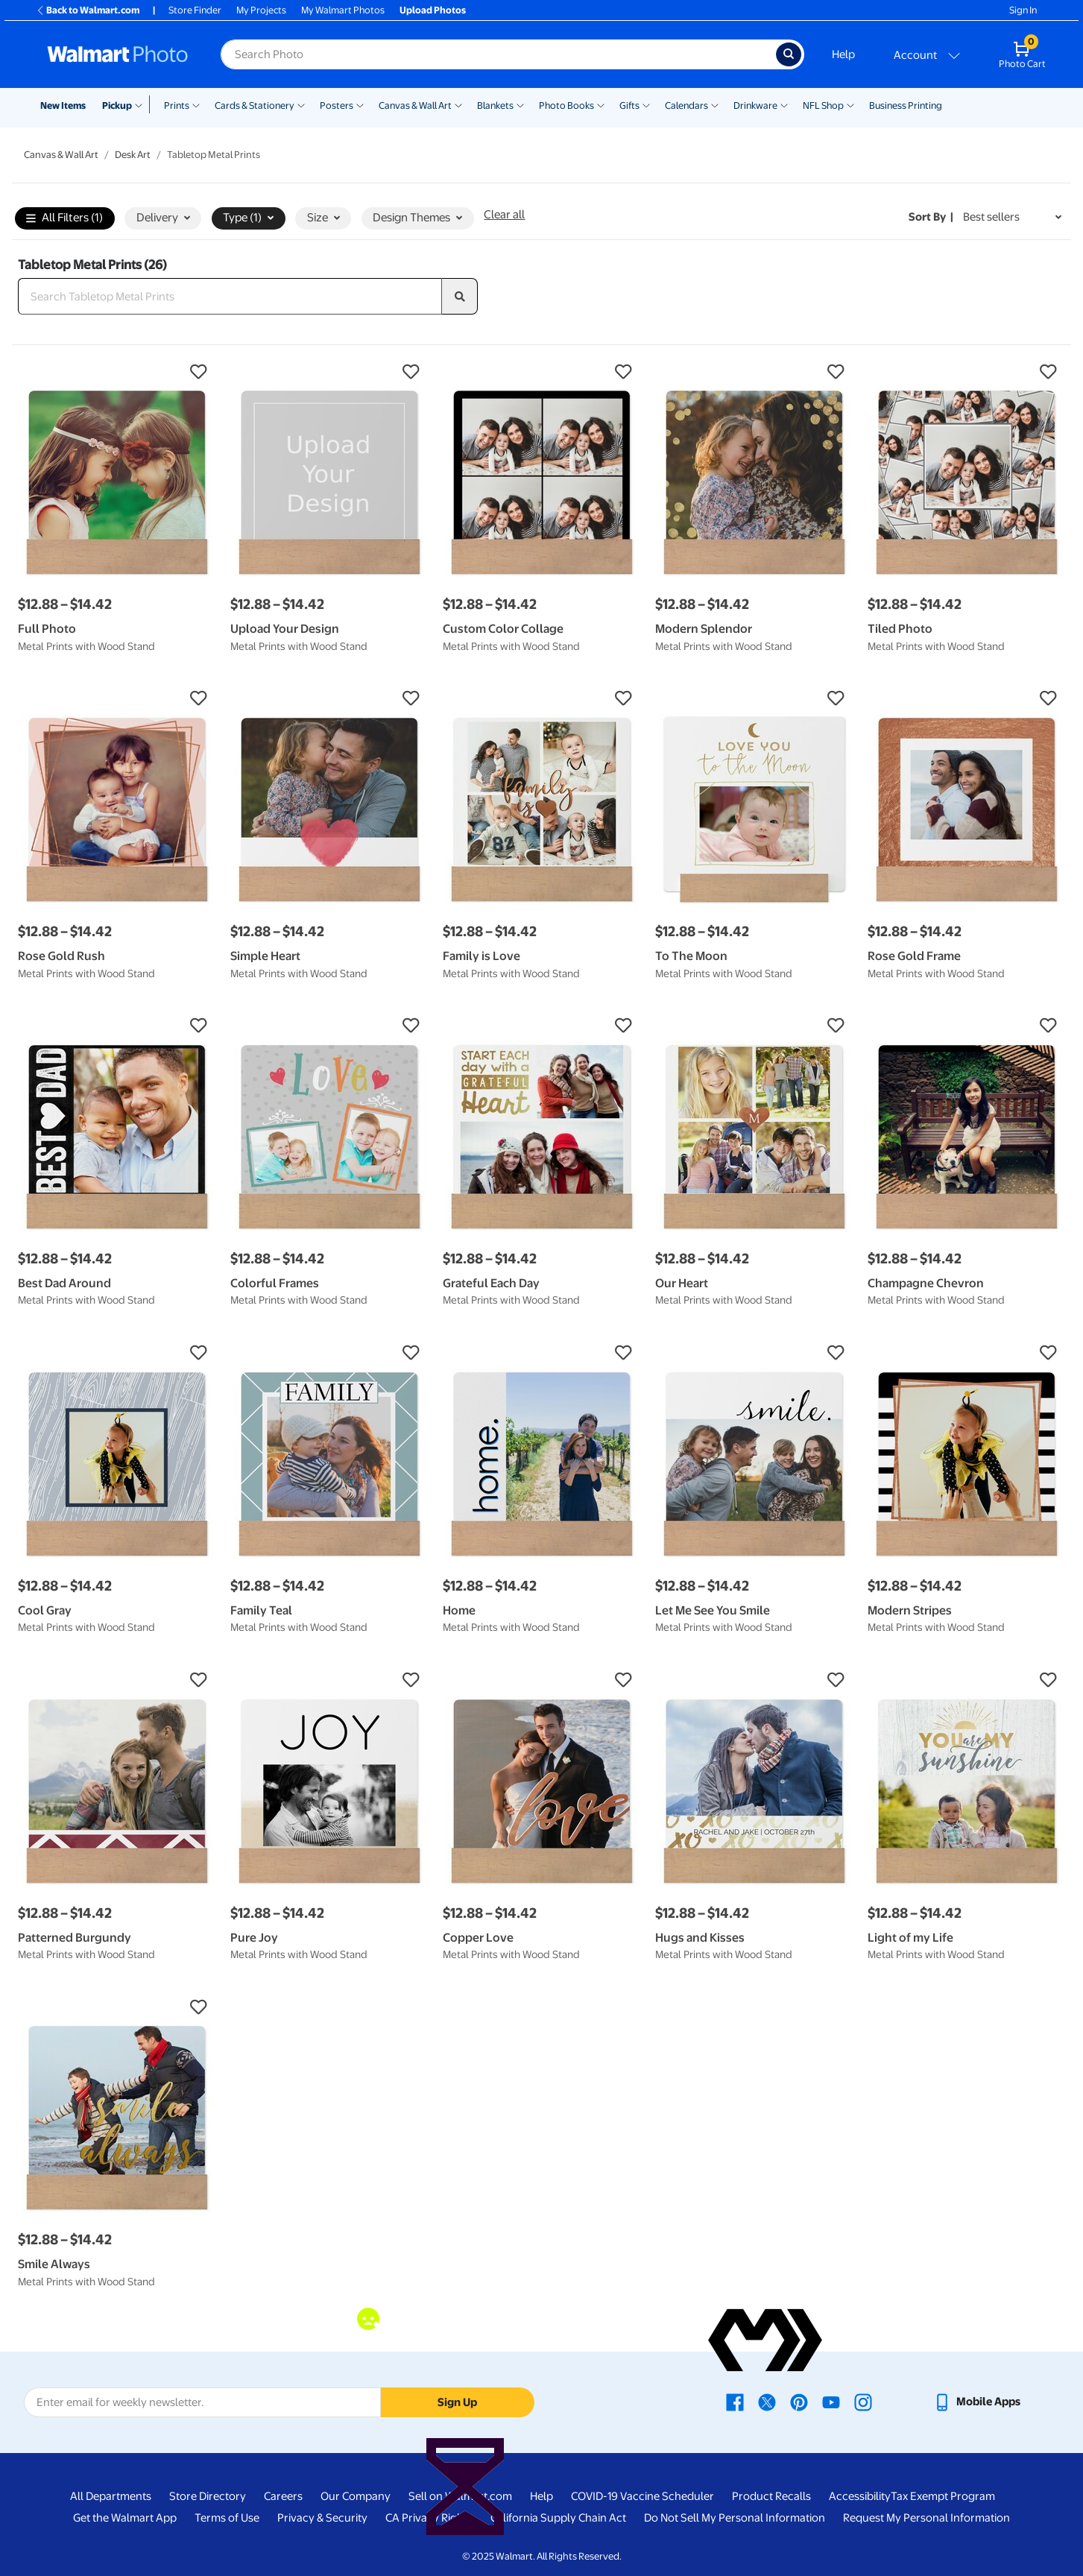 The image size is (1083, 2576). Describe the element at coordinates (465, 2487) in the screenshot. I see `indicates a process is in progress or loading` at that location.